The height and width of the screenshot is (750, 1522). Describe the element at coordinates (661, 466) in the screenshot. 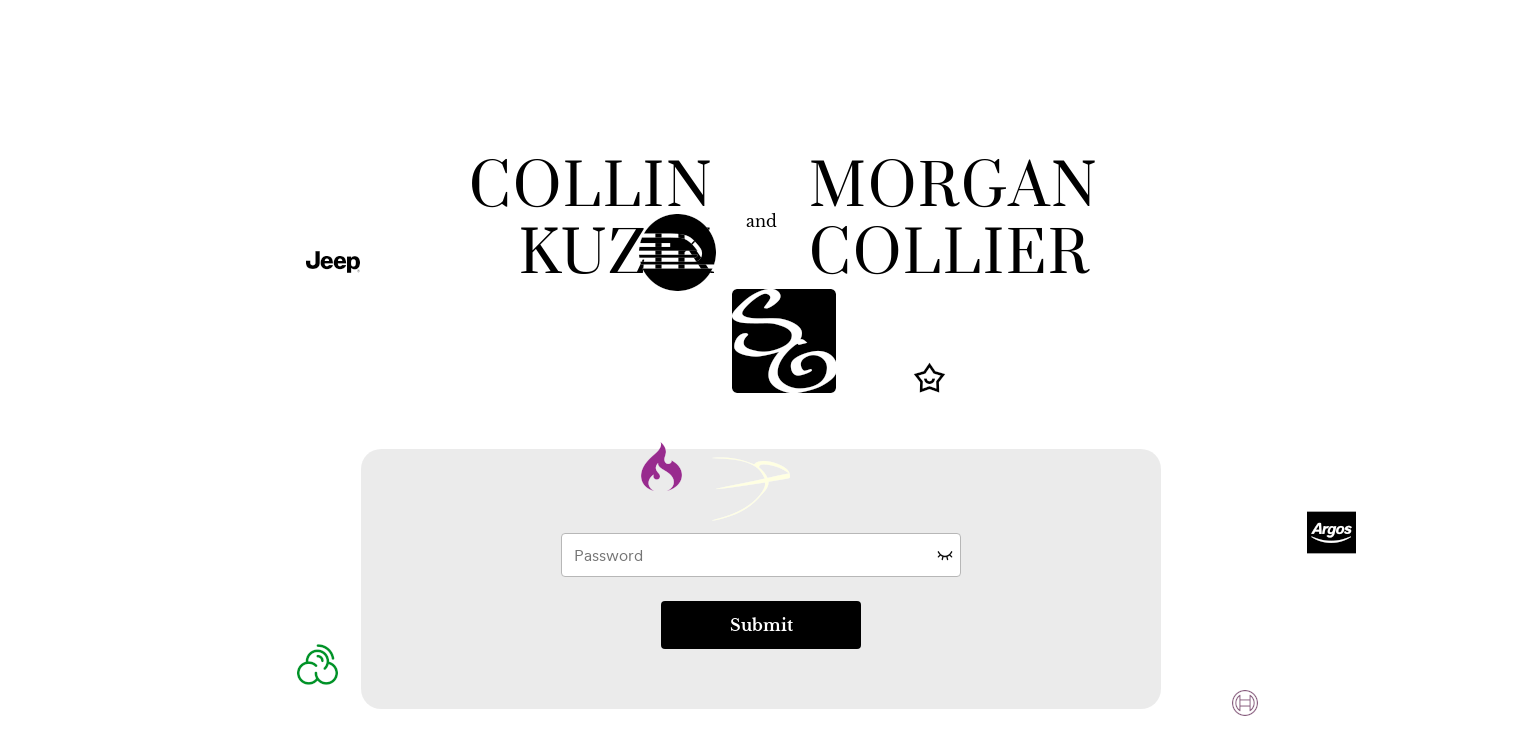

I see `codeigniter framework logo` at that location.